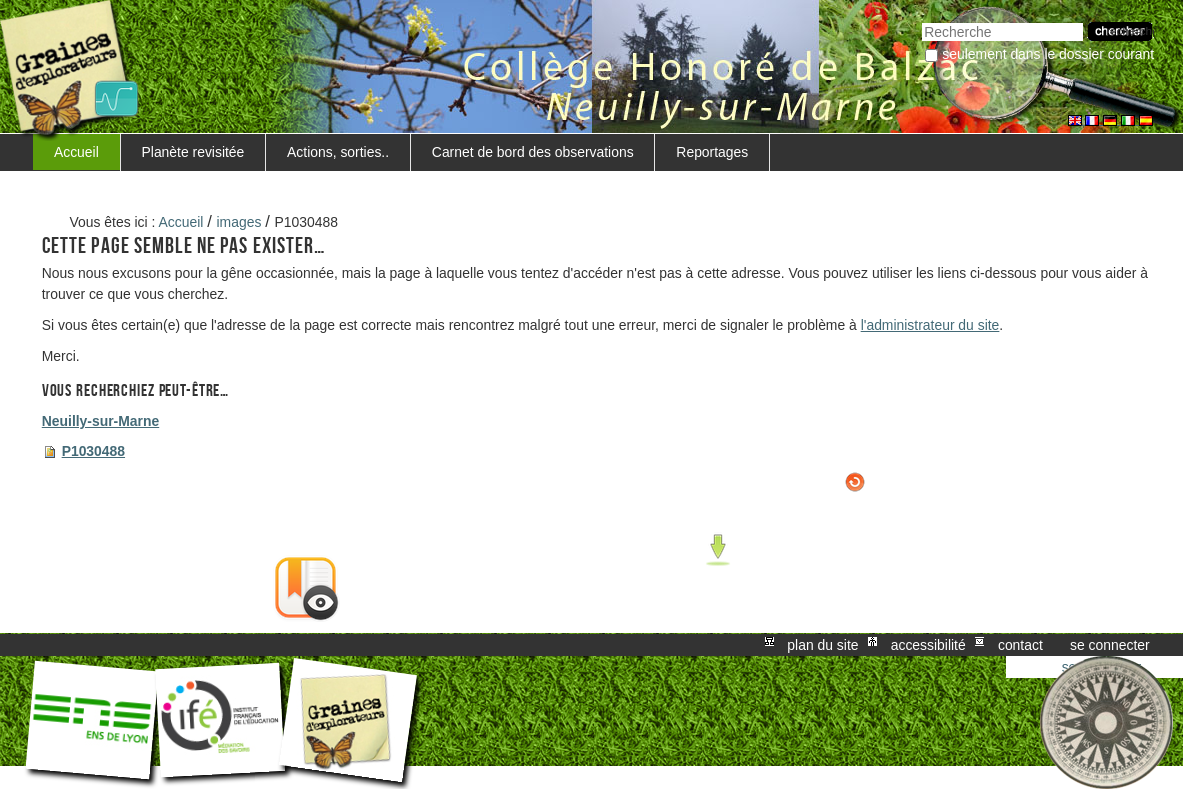 This screenshot has height=789, width=1183. I want to click on open livepatch settings to manage kernel updates, so click(855, 482).